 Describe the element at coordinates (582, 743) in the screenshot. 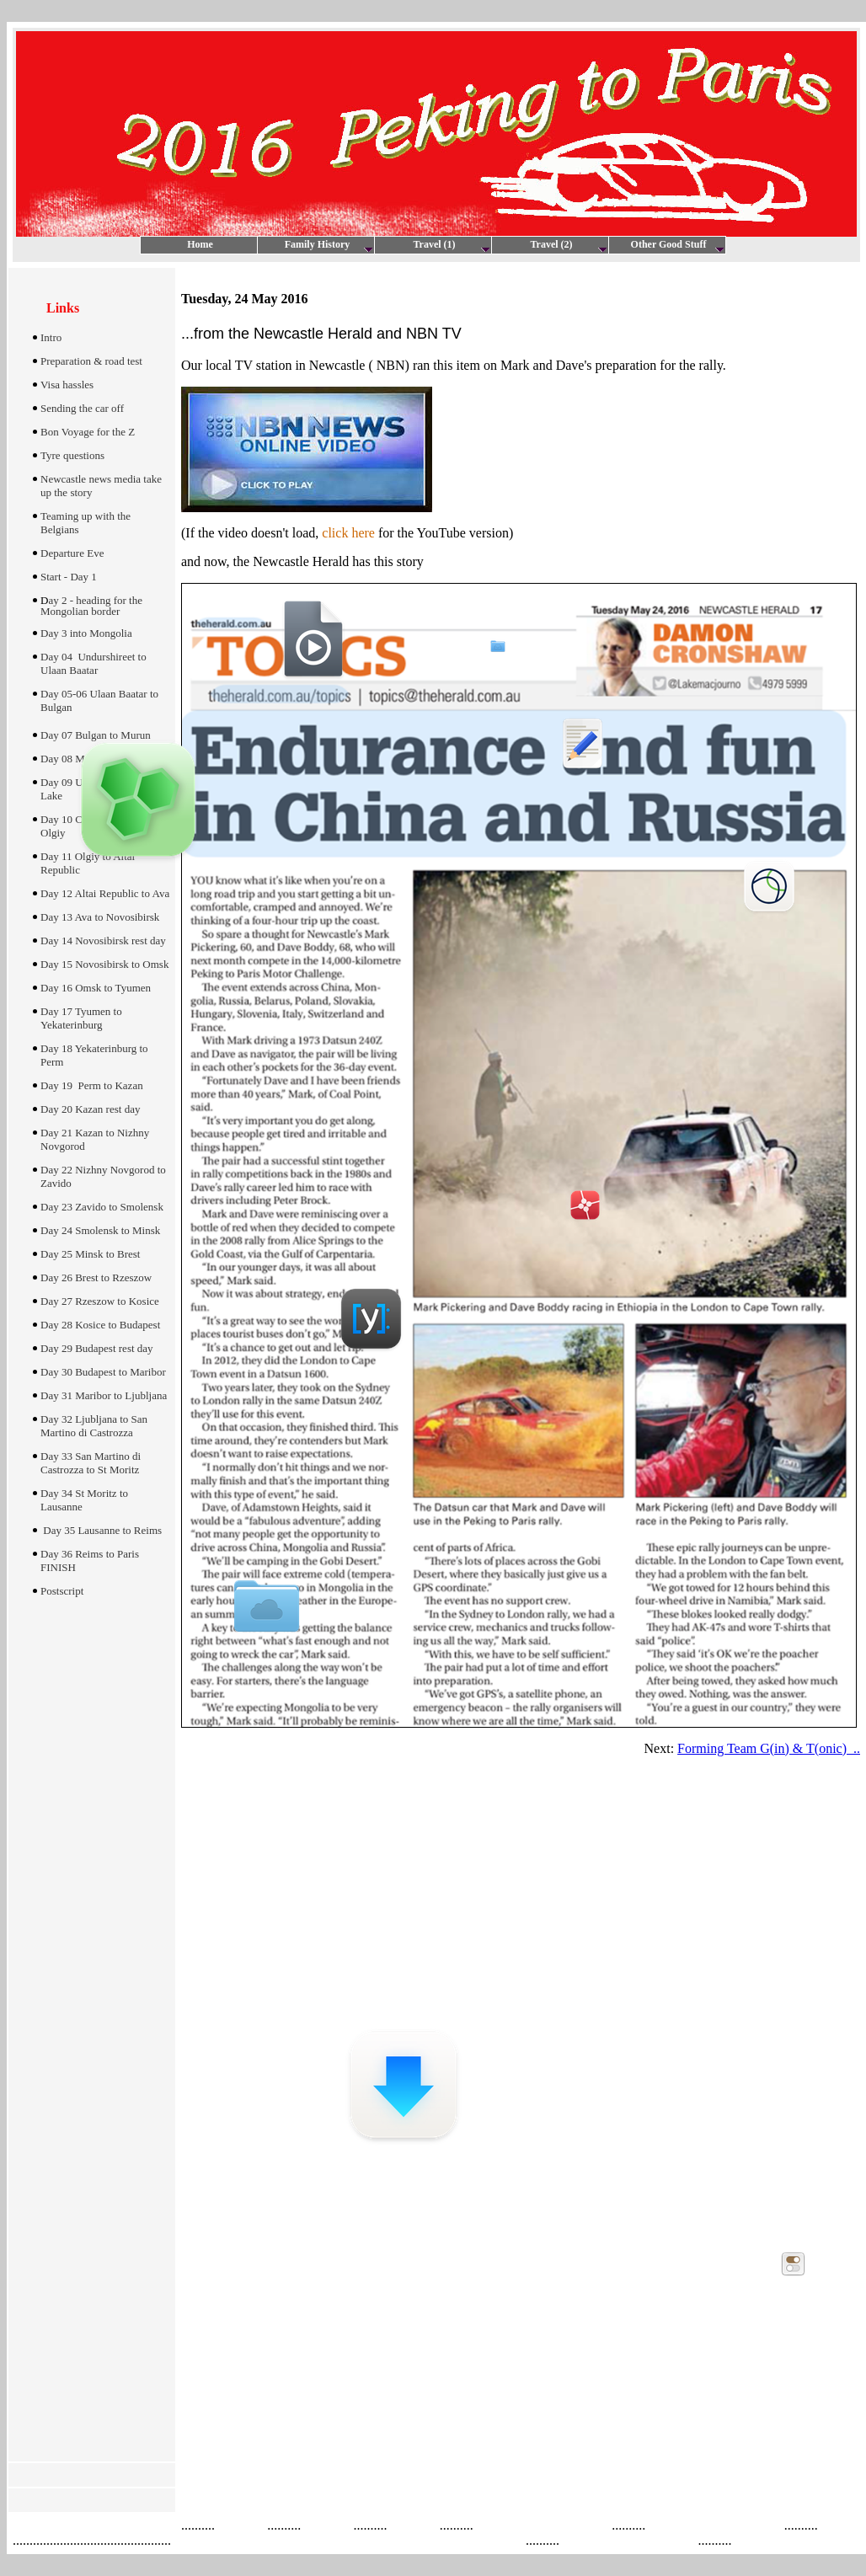

I see `open the text editor application` at that location.